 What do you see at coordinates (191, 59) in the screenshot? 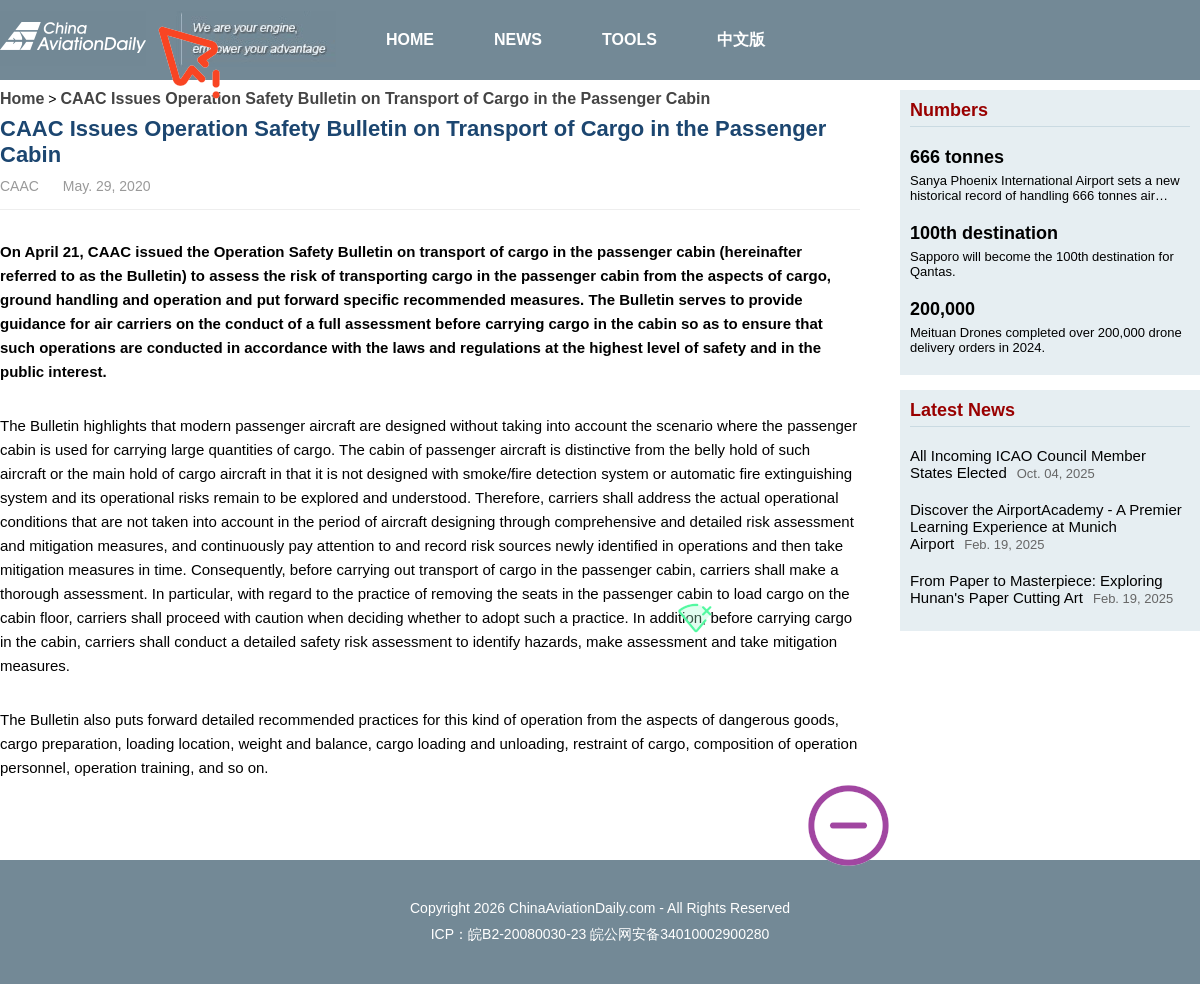
I see `cursor error or interaction warning` at bounding box center [191, 59].